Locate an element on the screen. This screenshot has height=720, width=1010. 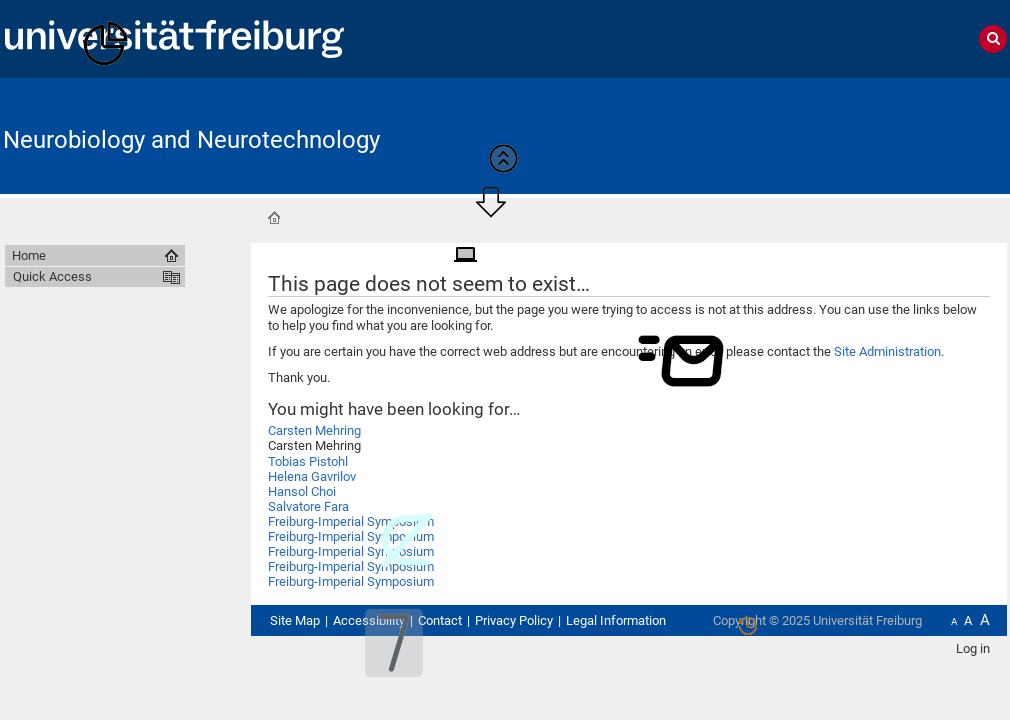
indicates a set is not a subset of another in mathematical notation is located at coordinates (407, 540).